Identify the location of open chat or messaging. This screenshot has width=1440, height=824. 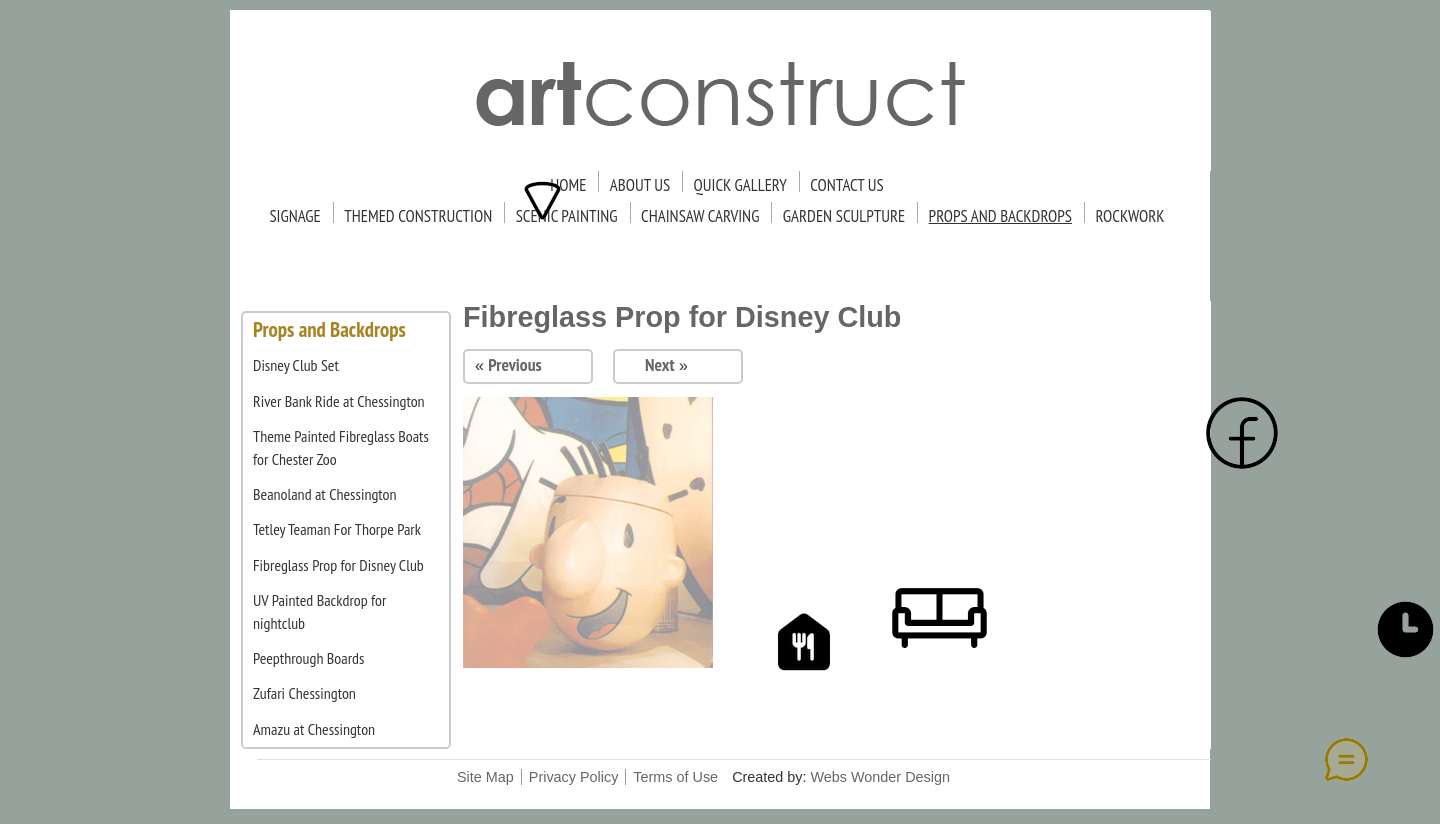
(1346, 759).